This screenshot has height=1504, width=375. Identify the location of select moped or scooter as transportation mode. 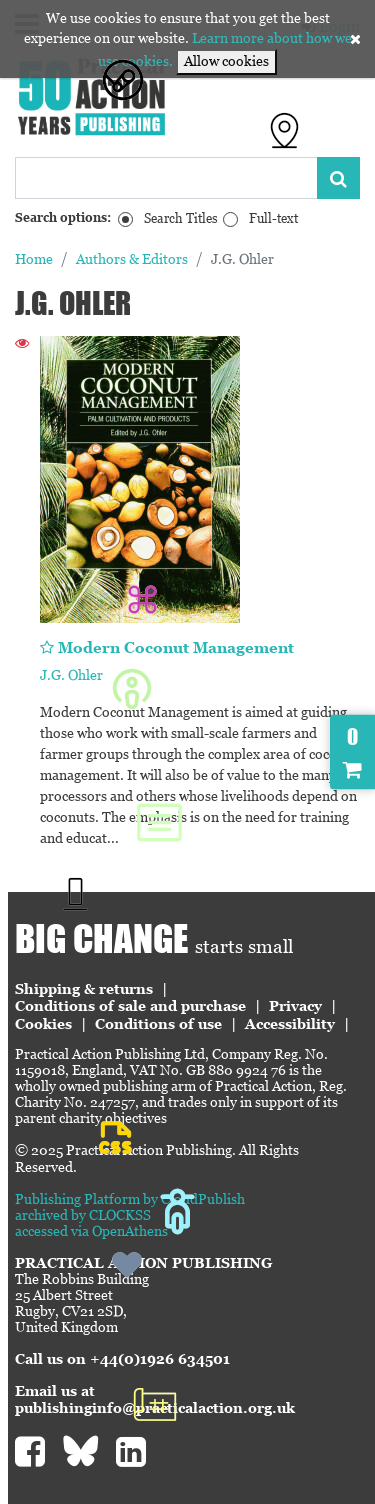
(177, 1211).